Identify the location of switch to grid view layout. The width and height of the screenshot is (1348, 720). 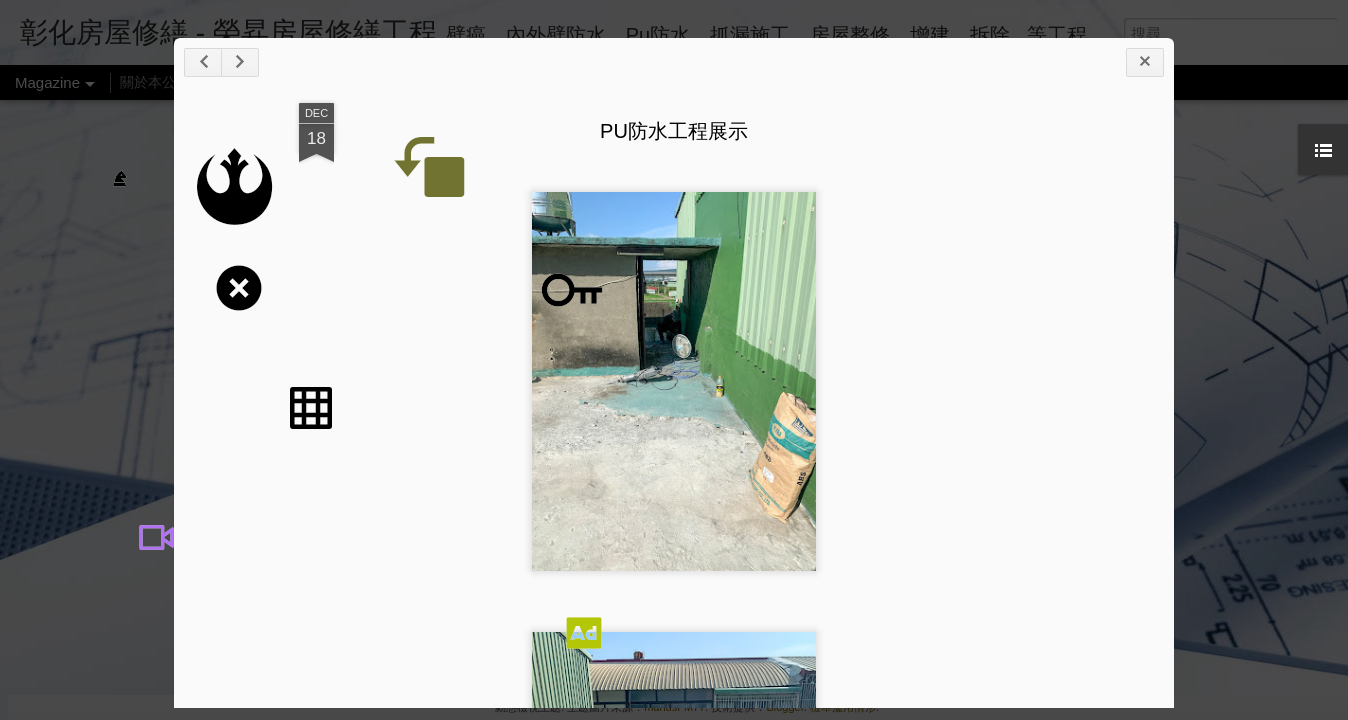
(311, 408).